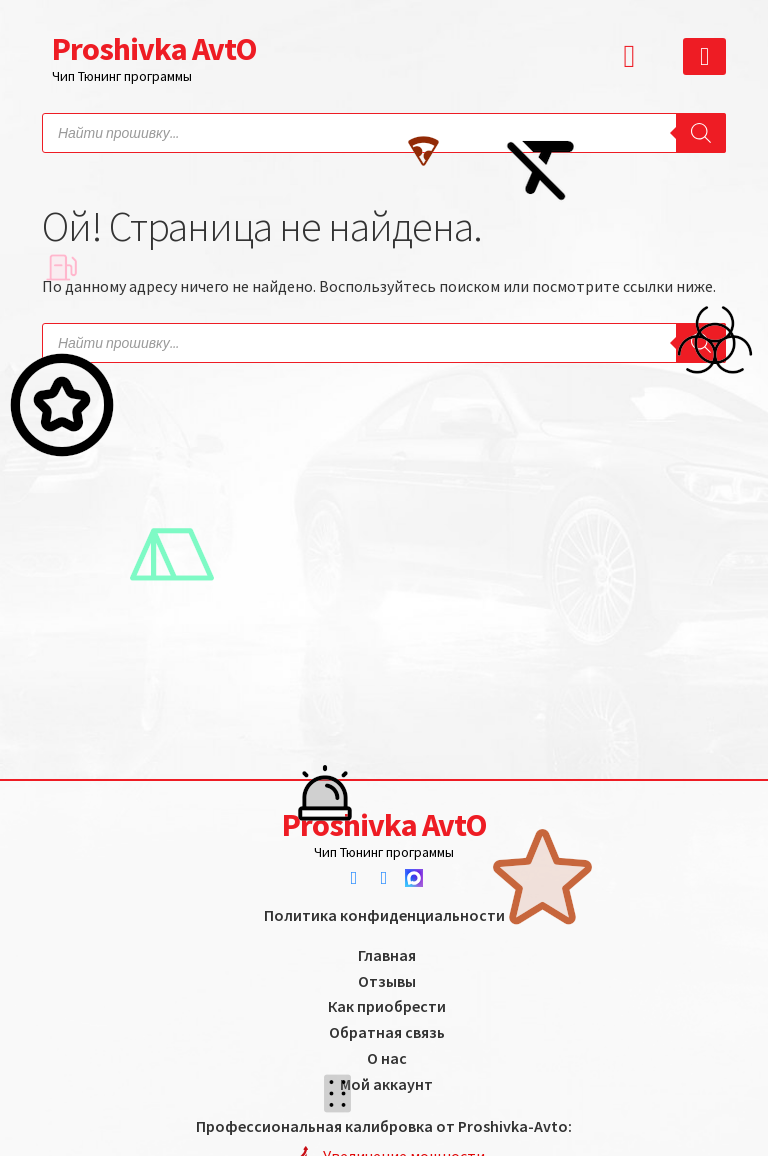 The width and height of the screenshot is (768, 1156). Describe the element at coordinates (423, 150) in the screenshot. I see `order food or pizza delivery` at that location.